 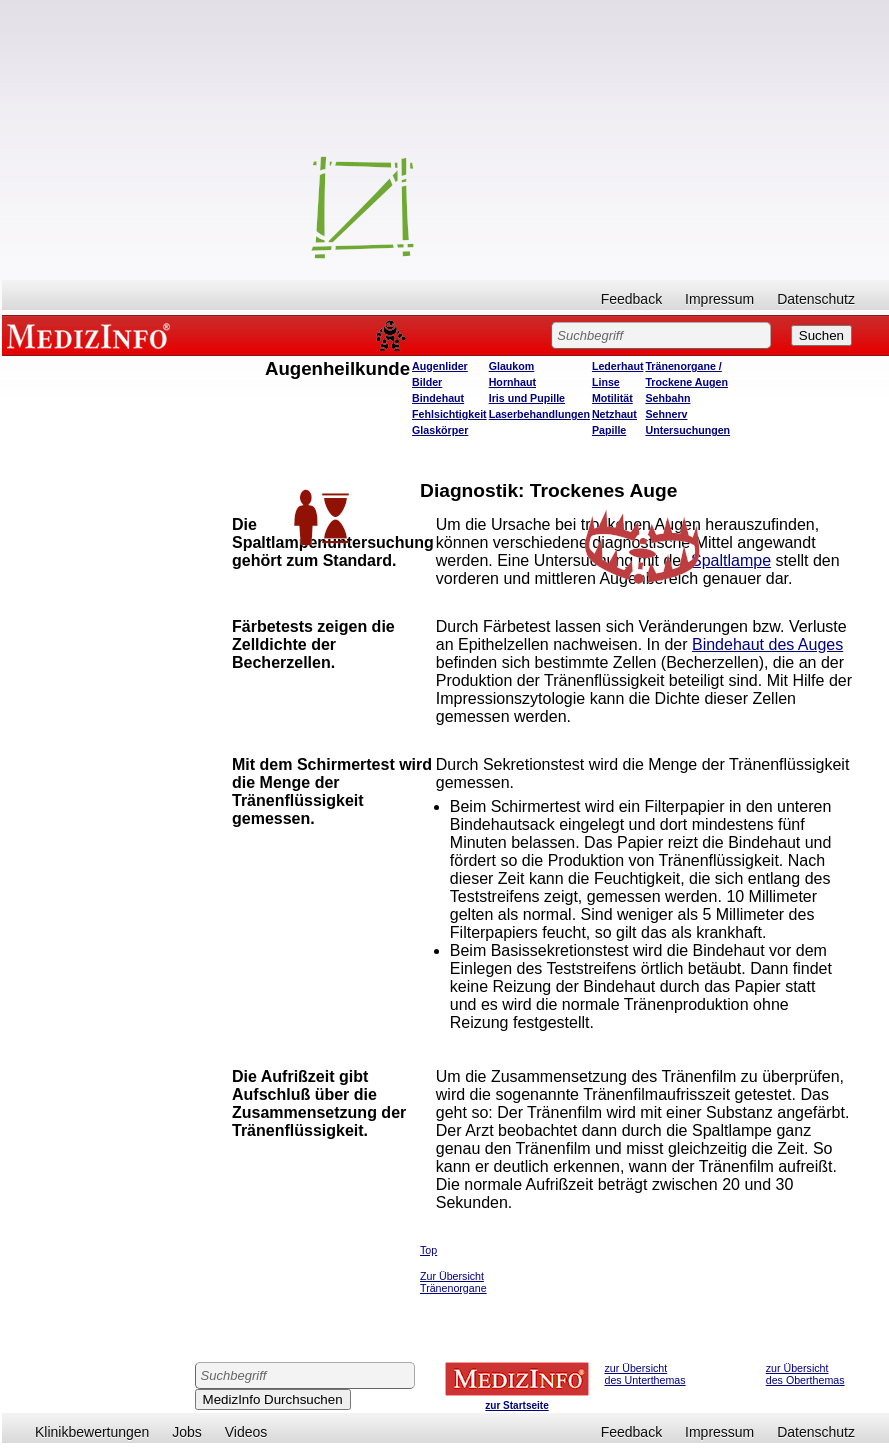 I want to click on frame or crop an image, so click(x=362, y=207).